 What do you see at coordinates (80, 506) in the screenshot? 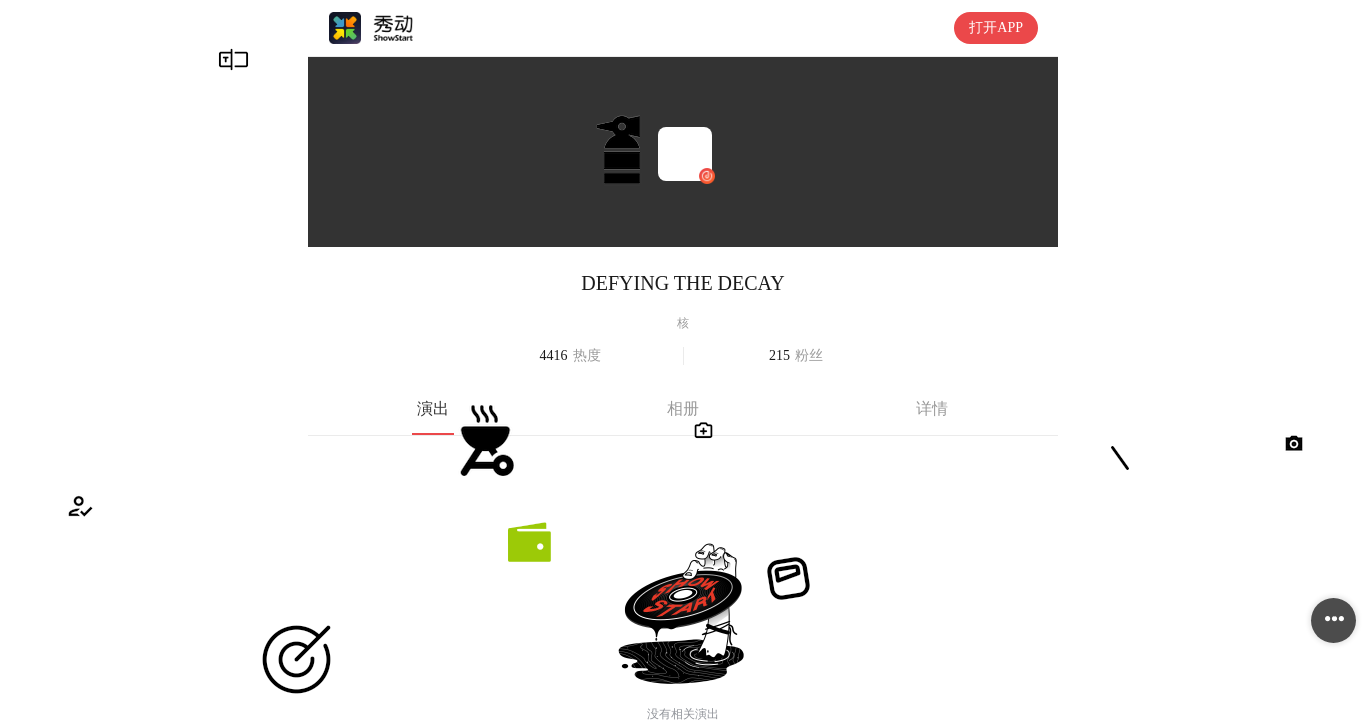
I see `indicates a verified or registered user` at bounding box center [80, 506].